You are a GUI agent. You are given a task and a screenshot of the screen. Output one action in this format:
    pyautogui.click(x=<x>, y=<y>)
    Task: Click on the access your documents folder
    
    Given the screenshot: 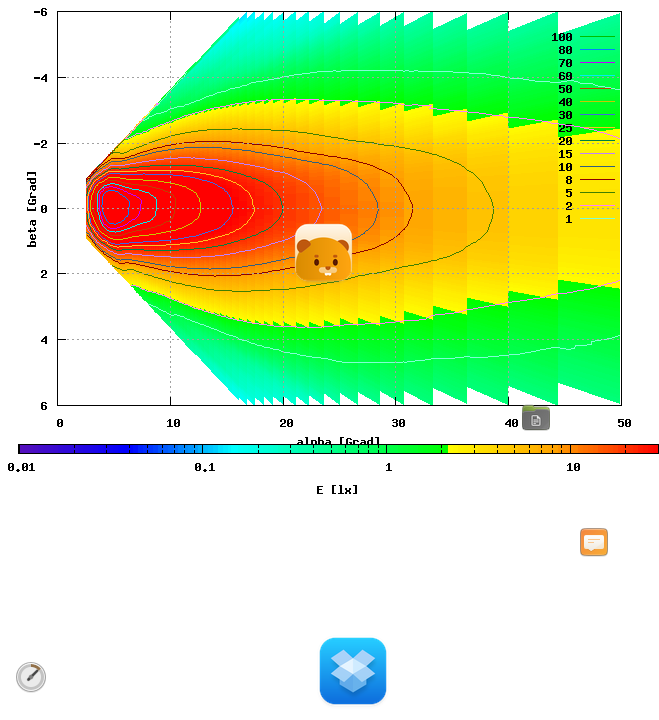 What is the action you would take?
    pyautogui.click(x=536, y=417)
    